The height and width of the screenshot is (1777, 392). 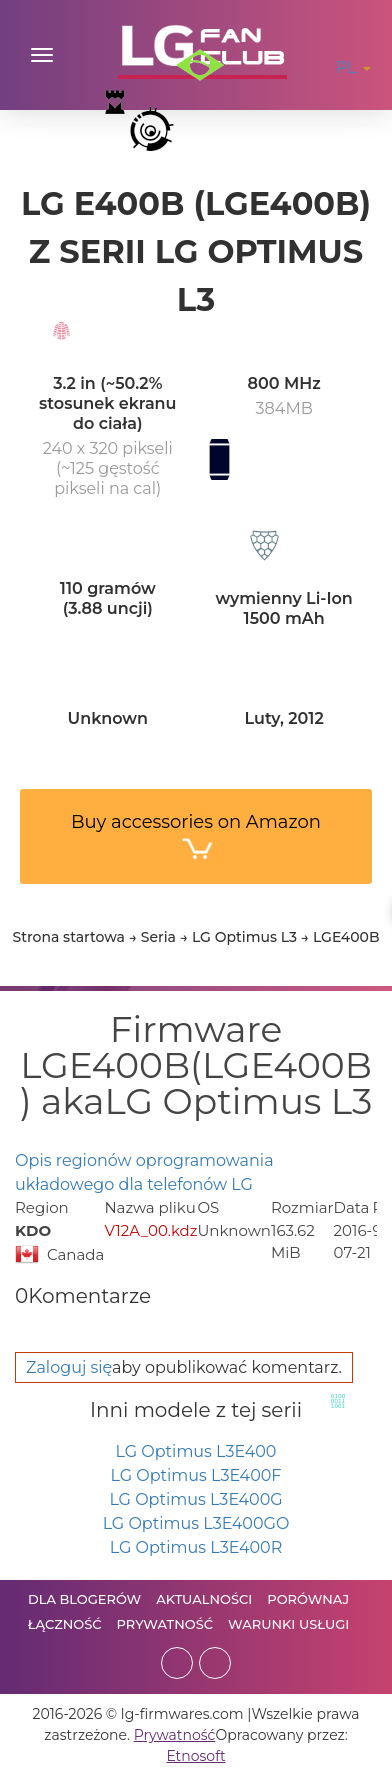 What do you see at coordinates (115, 102) in the screenshot?
I see `access your favorite or saved fortress in a game` at bounding box center [115, 102].